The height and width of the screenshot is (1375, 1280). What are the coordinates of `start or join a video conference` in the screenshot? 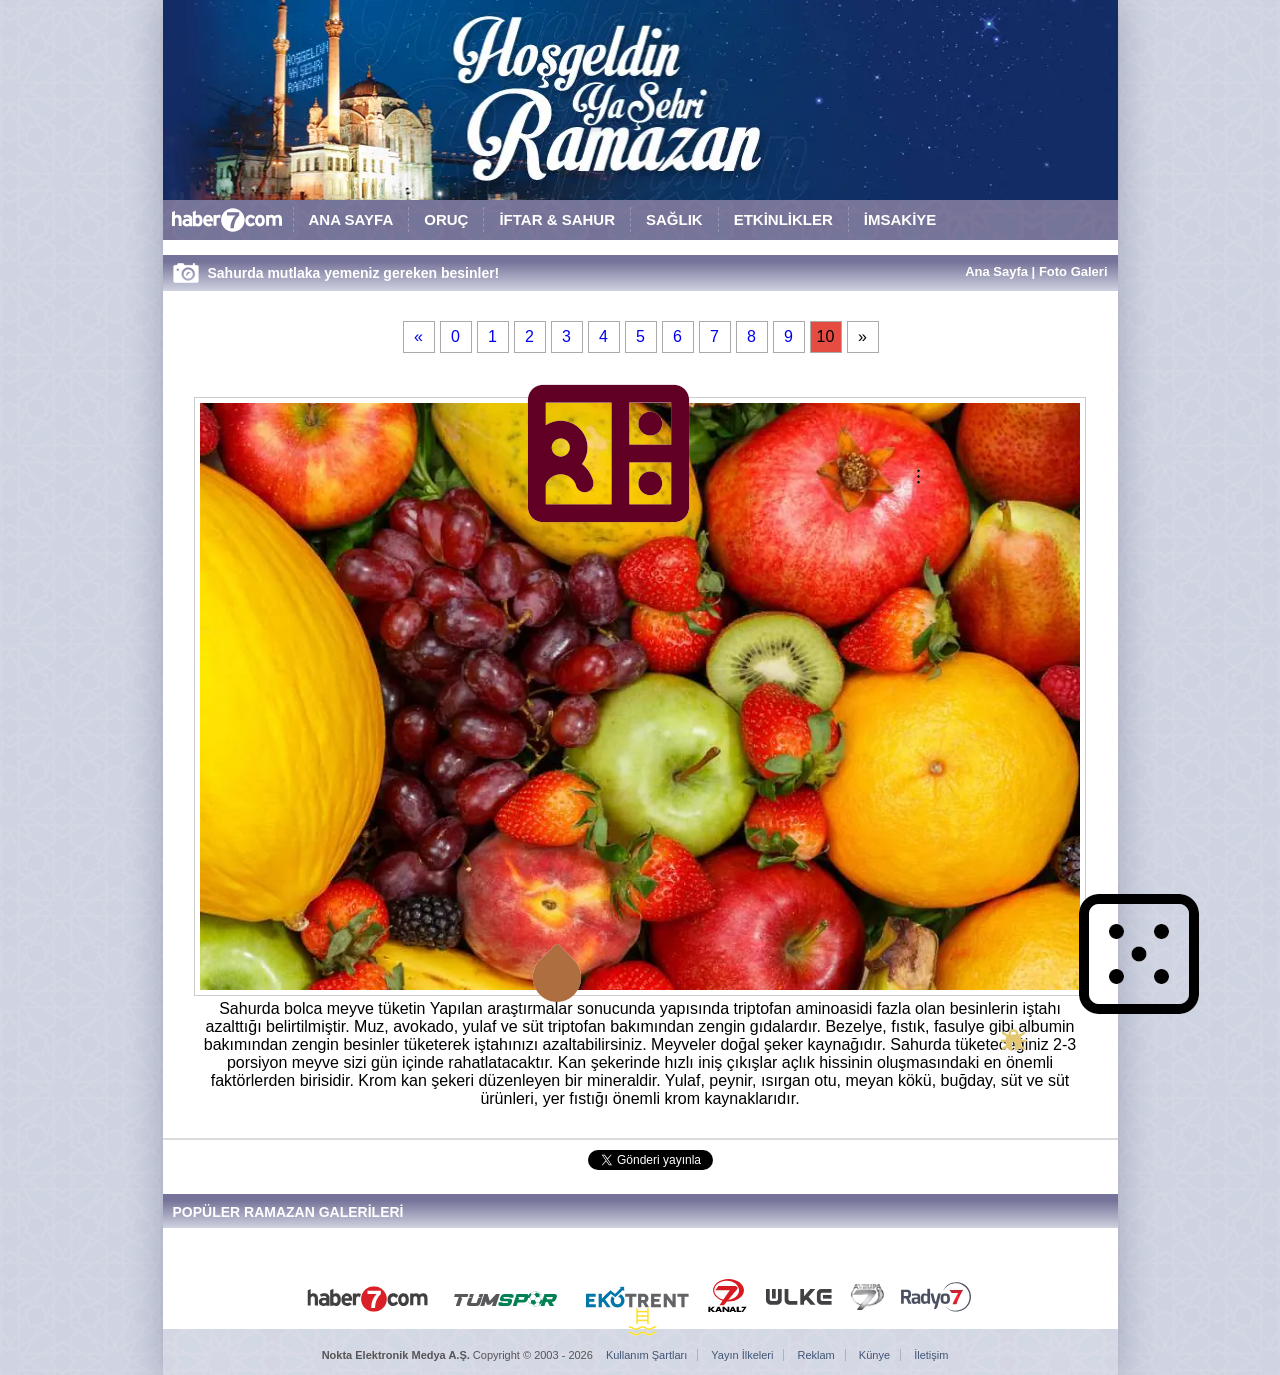 It's located at (608, 453).